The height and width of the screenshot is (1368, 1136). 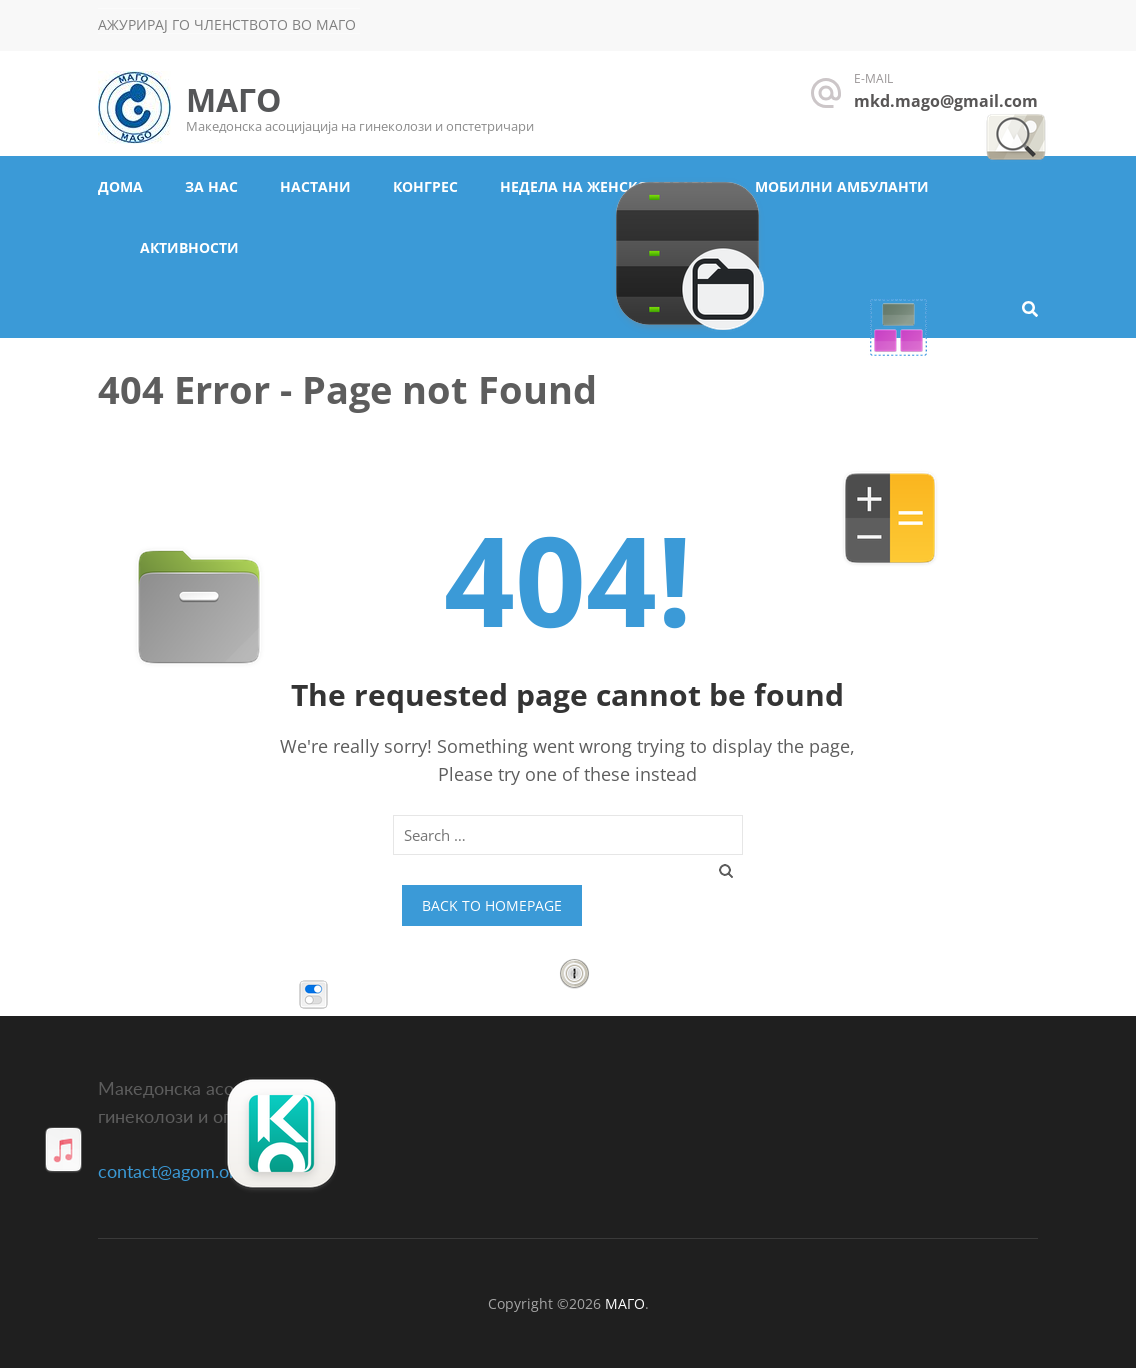 I want to click on open the calculator app, so click(x=890, y=518).